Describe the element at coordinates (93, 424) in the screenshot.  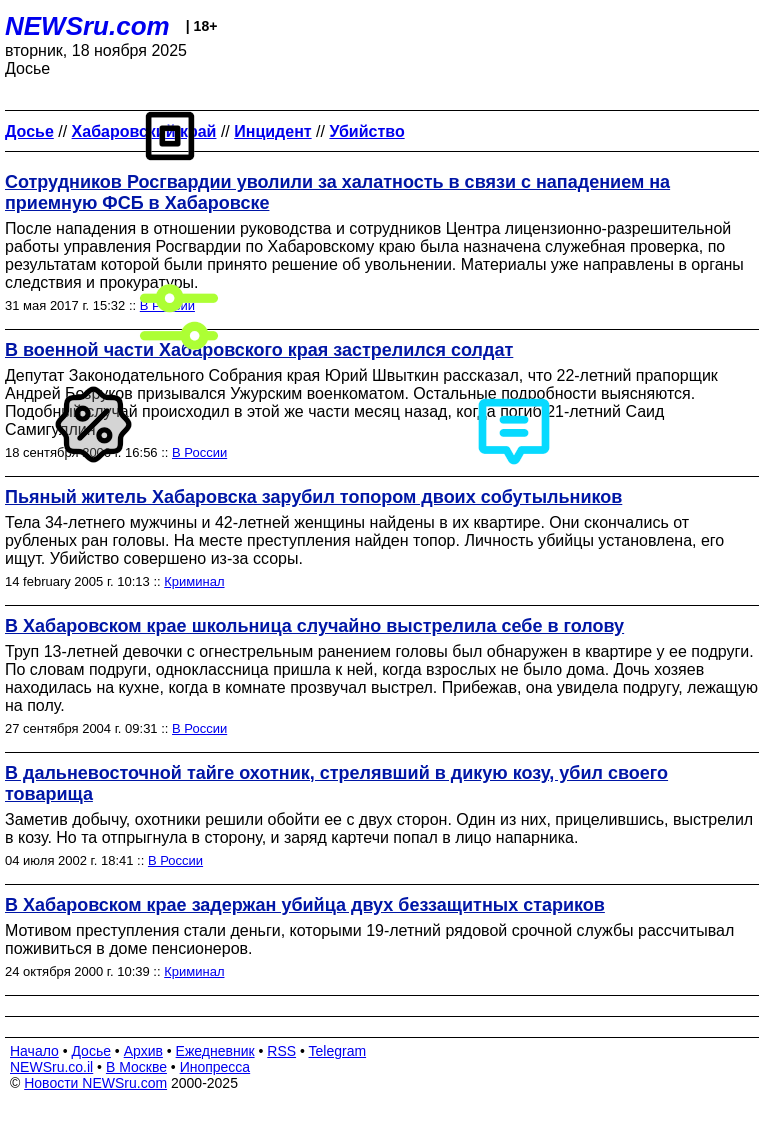
I see `view available discounts or promotions` at that location.